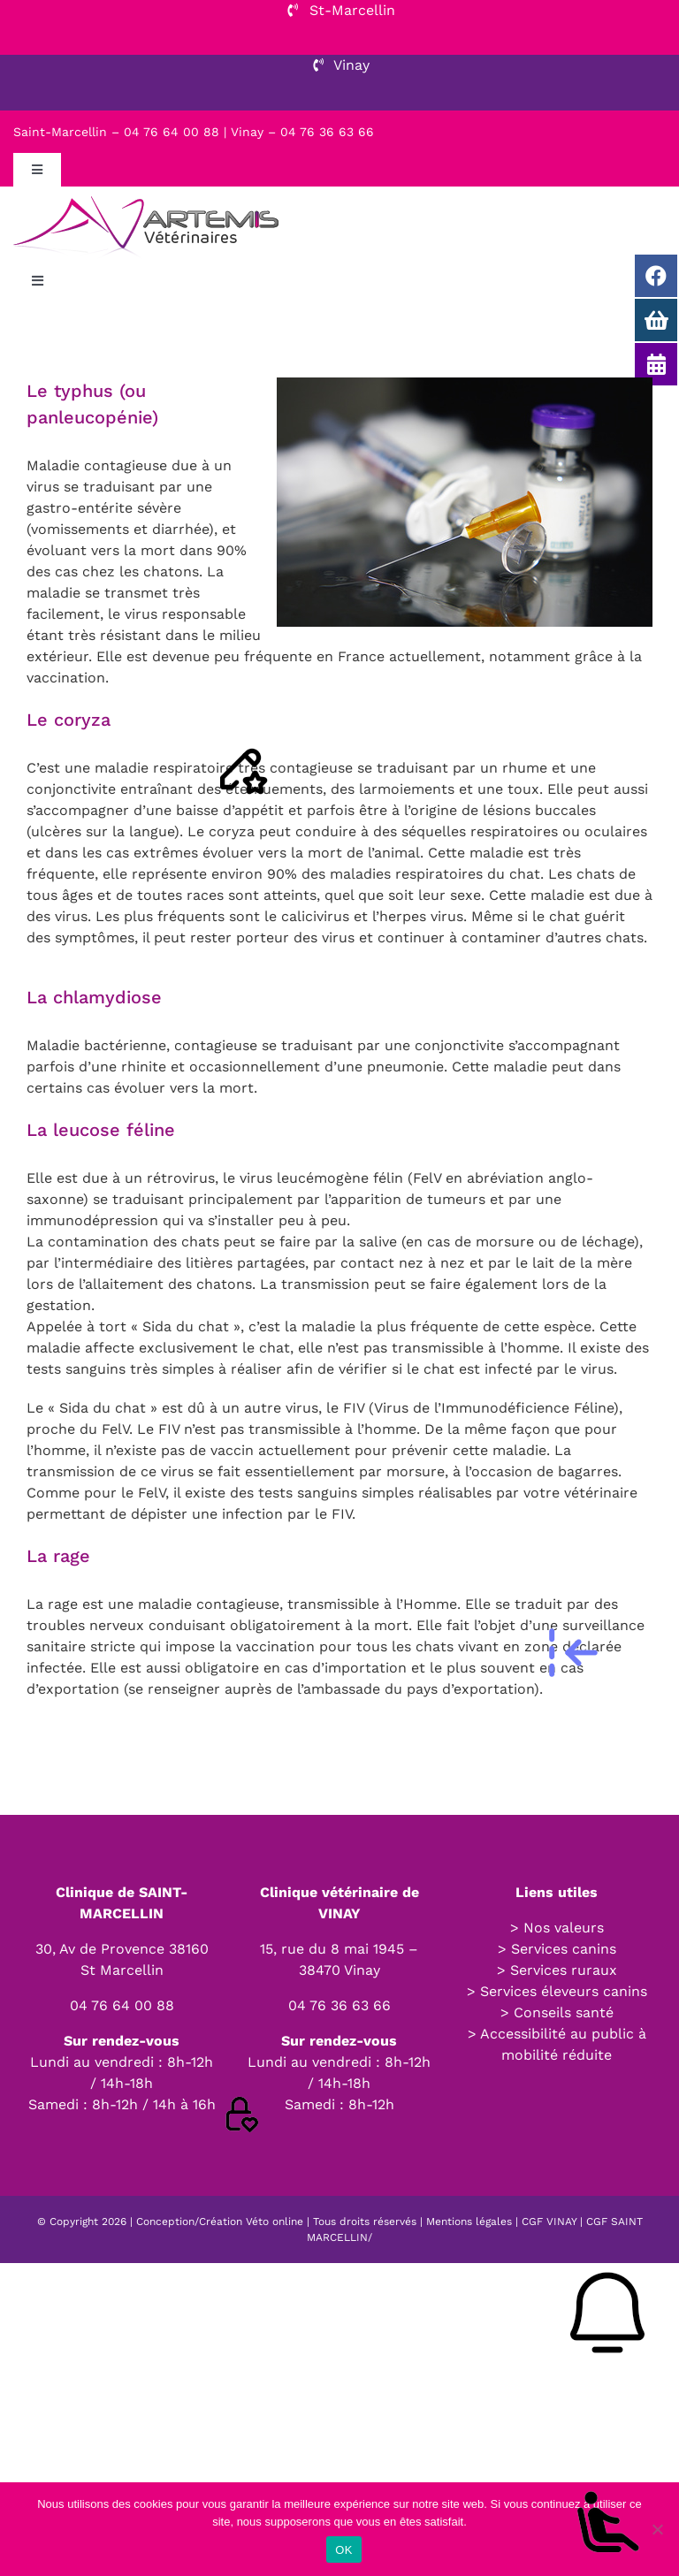 This screenshot has width=679, height=2576. Describe the element at coordinates (241, 768) in the screenshot. I see `rate or review your edits` at that location.